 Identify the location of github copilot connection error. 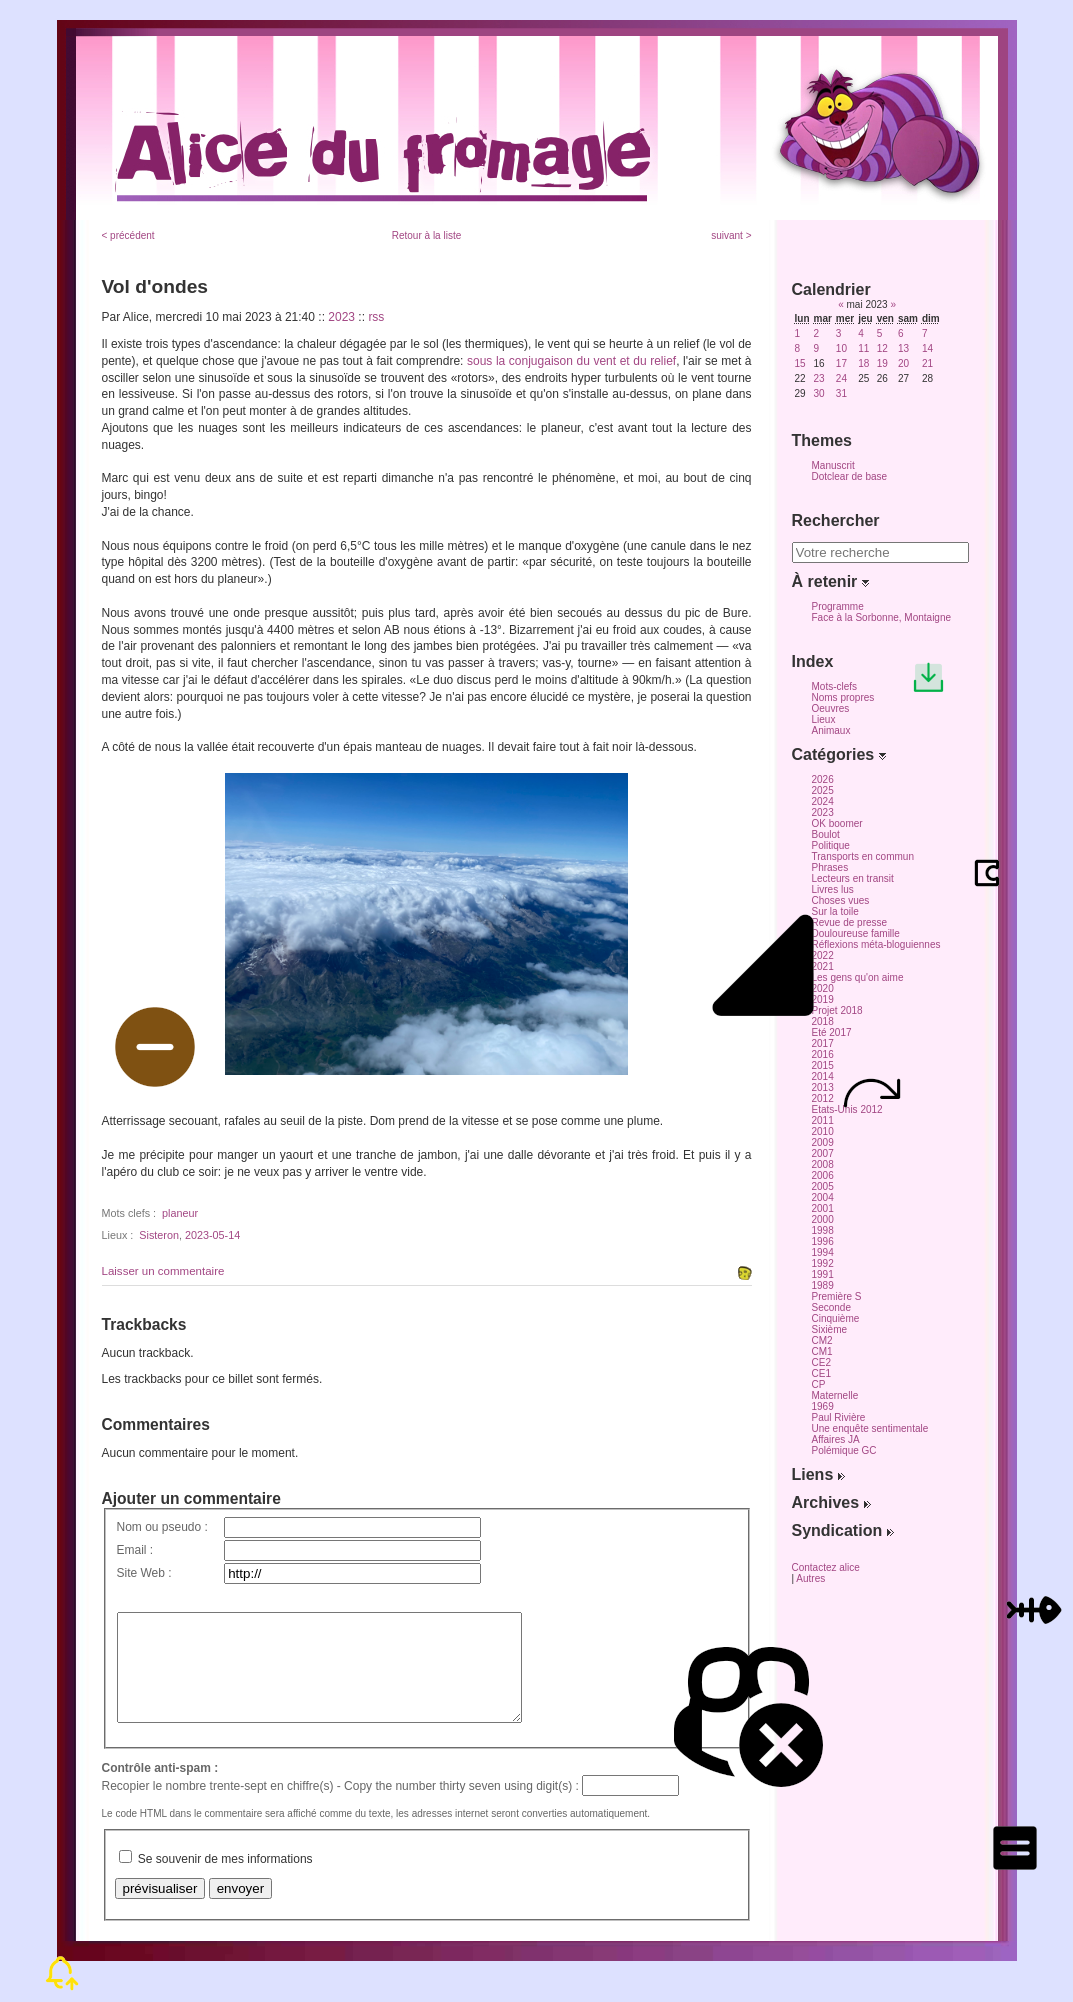
(748, 1712).